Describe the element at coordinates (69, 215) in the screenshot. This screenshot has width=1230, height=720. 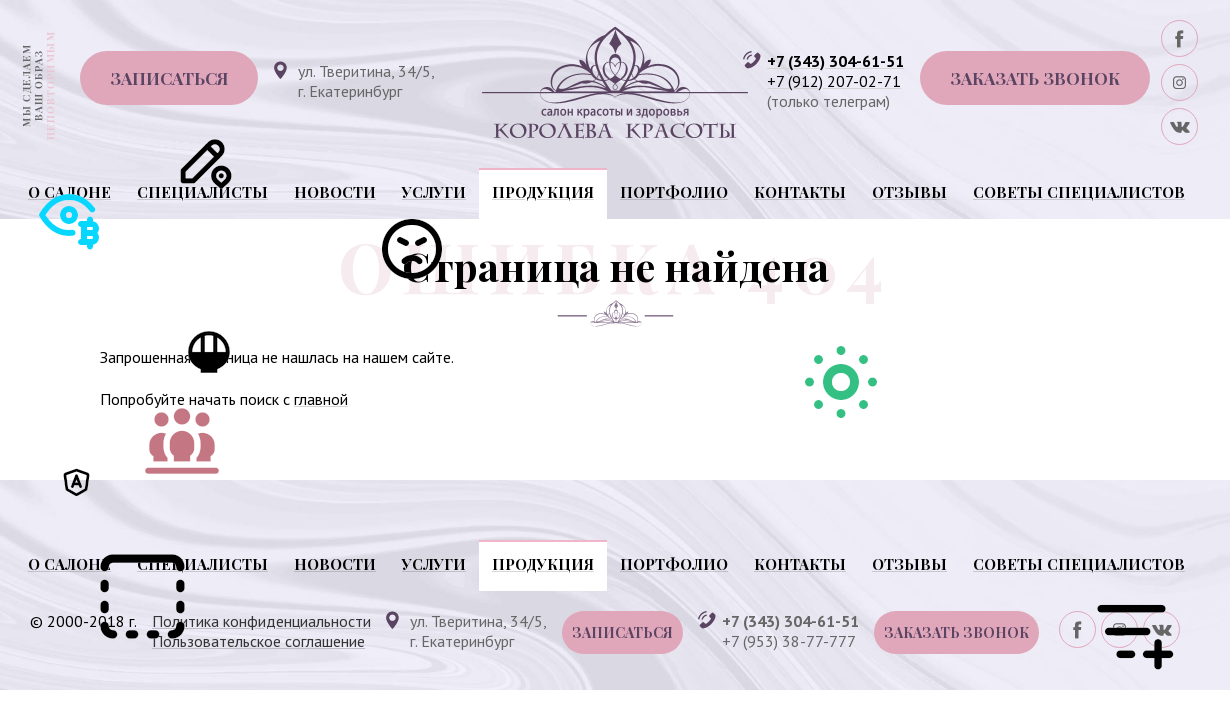
I see `view bitcoin wallet balance` at that location.